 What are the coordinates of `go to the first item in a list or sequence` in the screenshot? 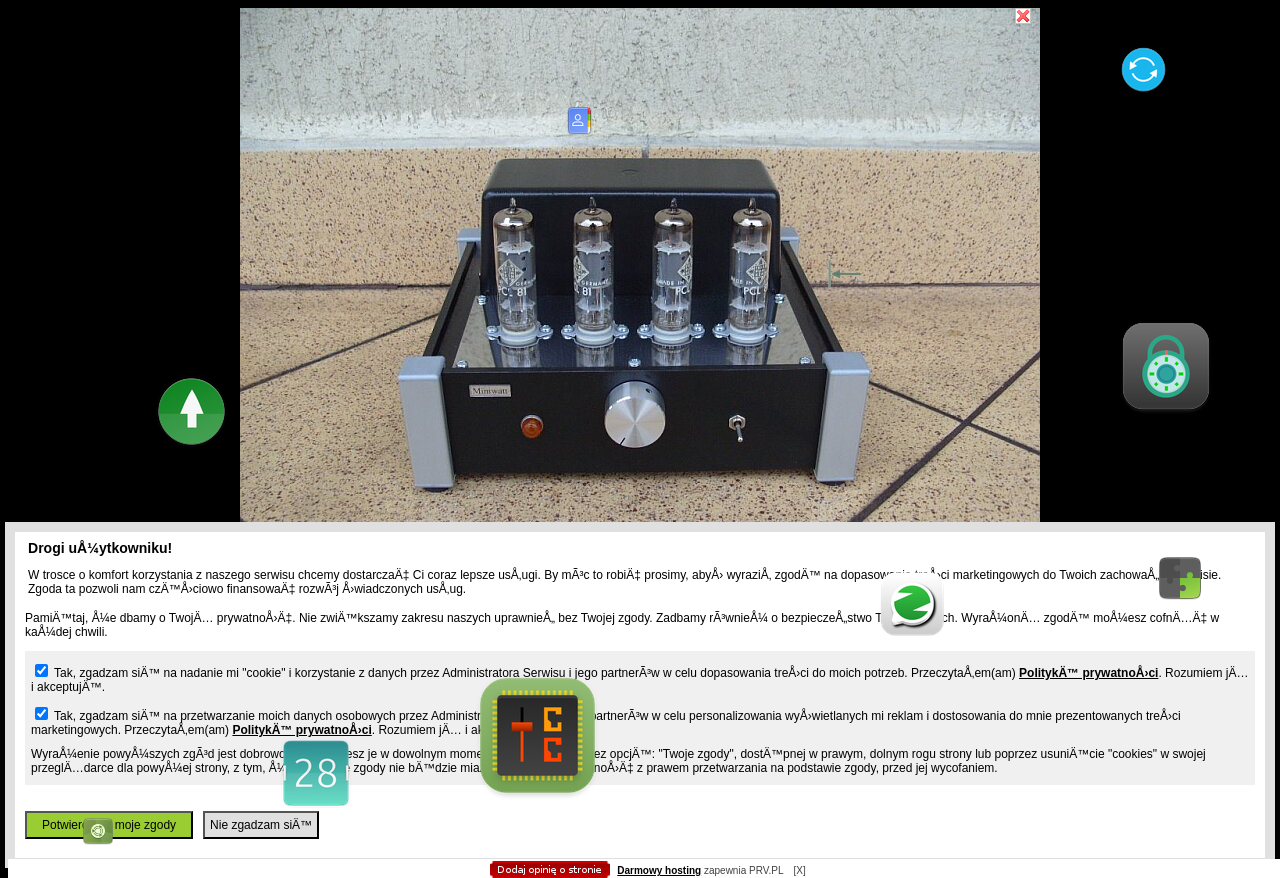 It's located at (845, 274).